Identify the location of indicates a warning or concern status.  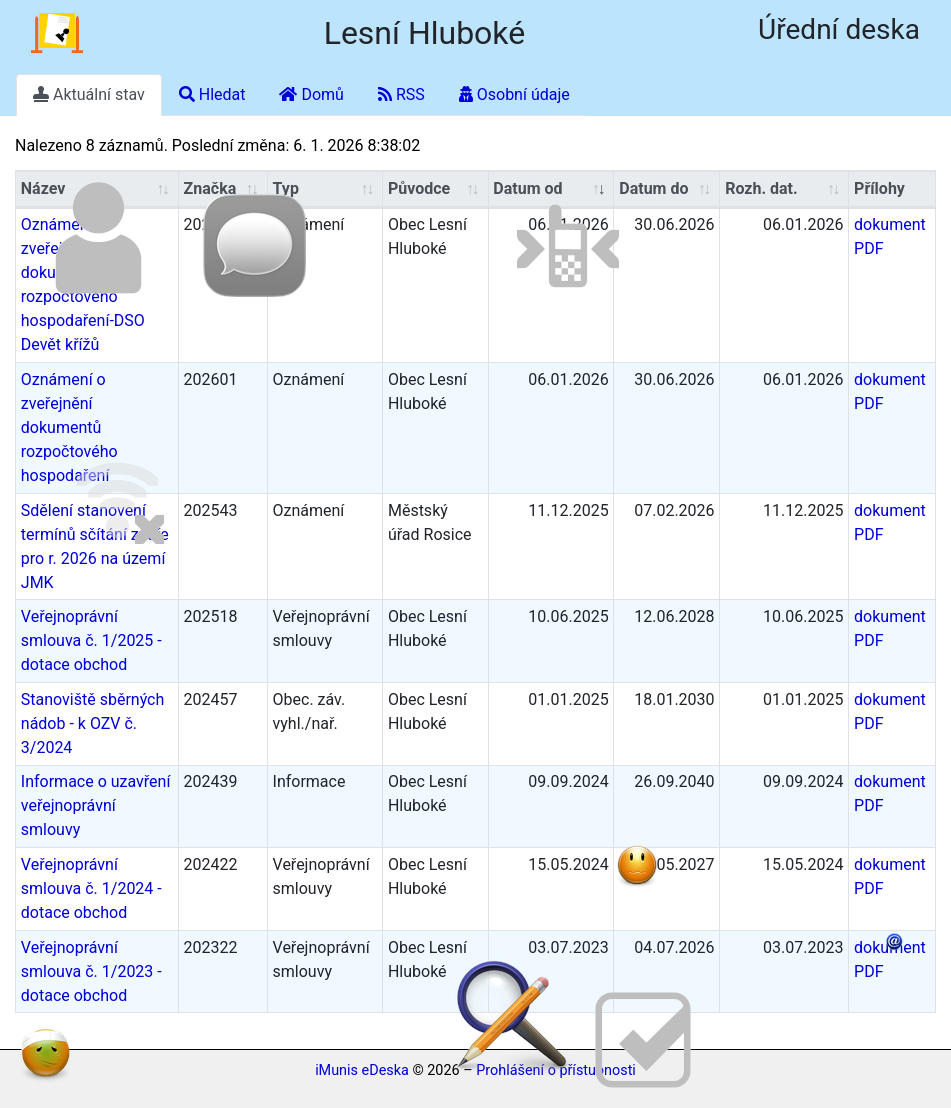
(637, 865).